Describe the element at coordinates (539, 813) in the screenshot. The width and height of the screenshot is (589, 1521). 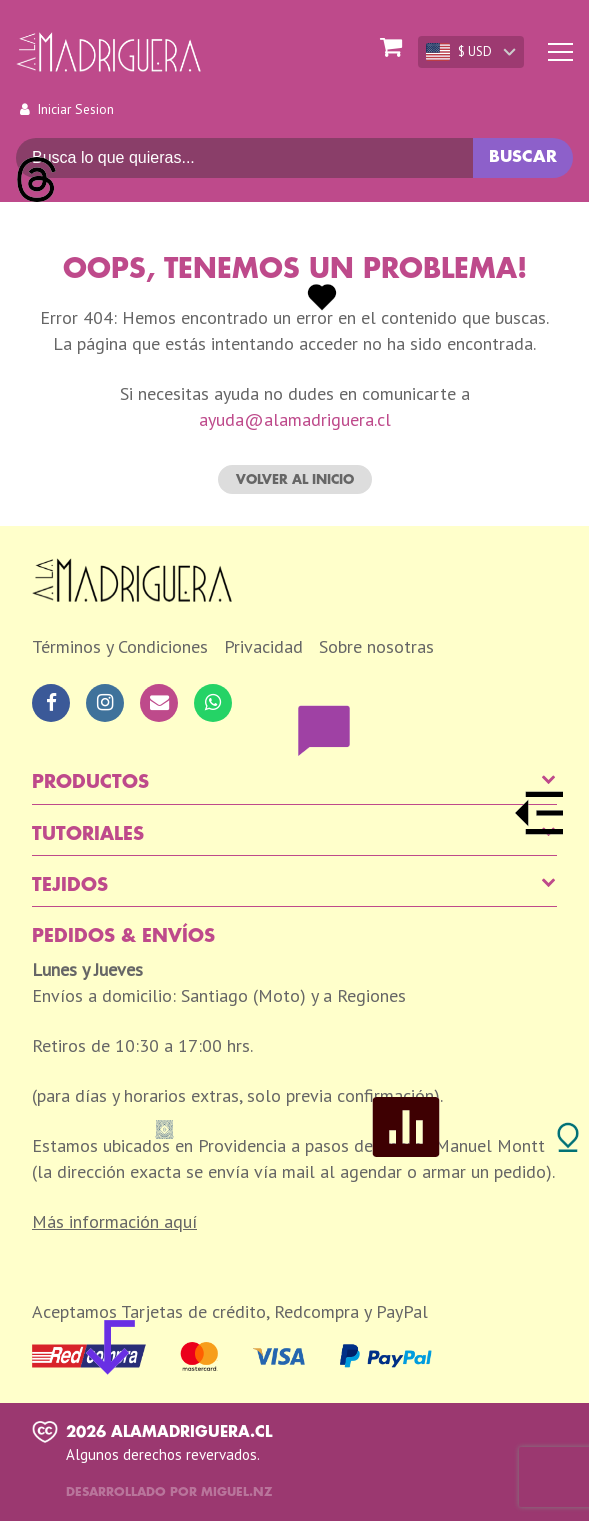
I see `collapse the sidebar menu` at that location.